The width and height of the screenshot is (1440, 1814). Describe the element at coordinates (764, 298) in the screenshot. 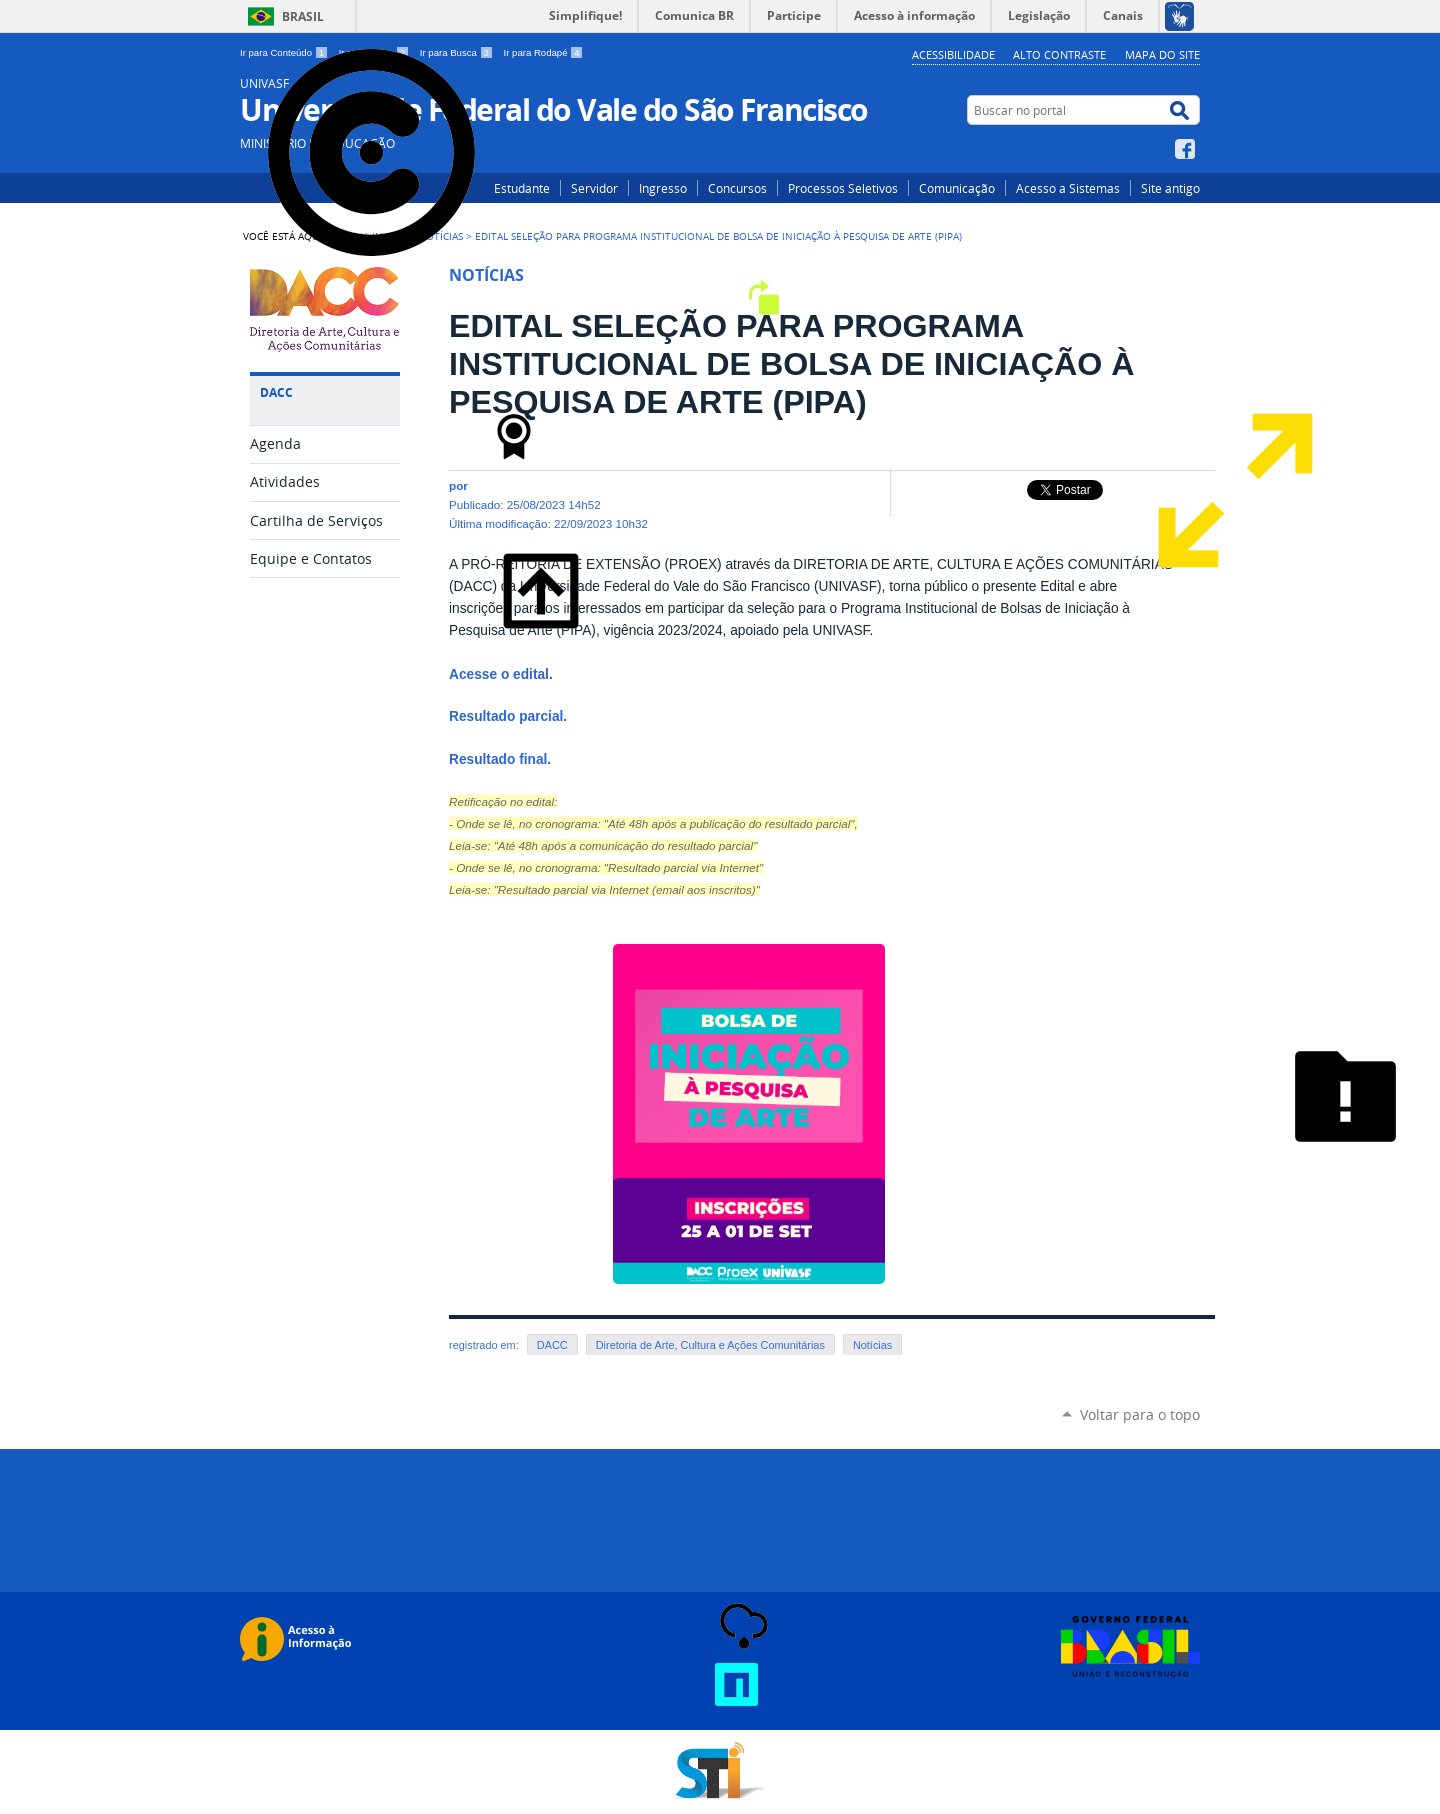

I see `rotate object clockwise` at that location.